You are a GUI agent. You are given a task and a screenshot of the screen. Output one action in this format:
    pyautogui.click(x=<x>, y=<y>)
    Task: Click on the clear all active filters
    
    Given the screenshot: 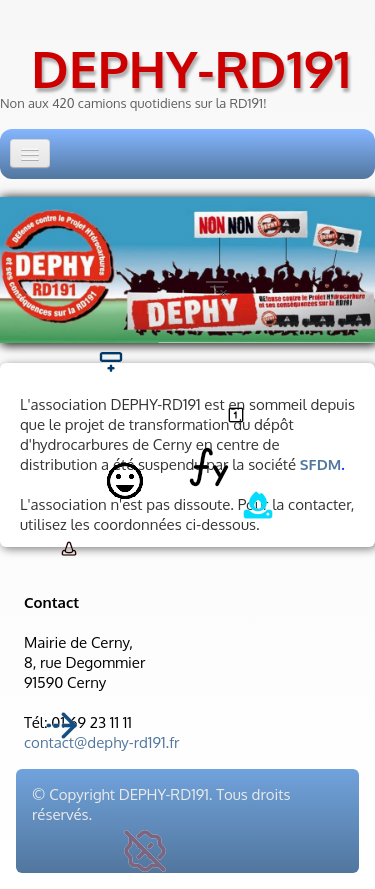 What is the action you would take?
    pyautogui.click(x=217, y=286)
    